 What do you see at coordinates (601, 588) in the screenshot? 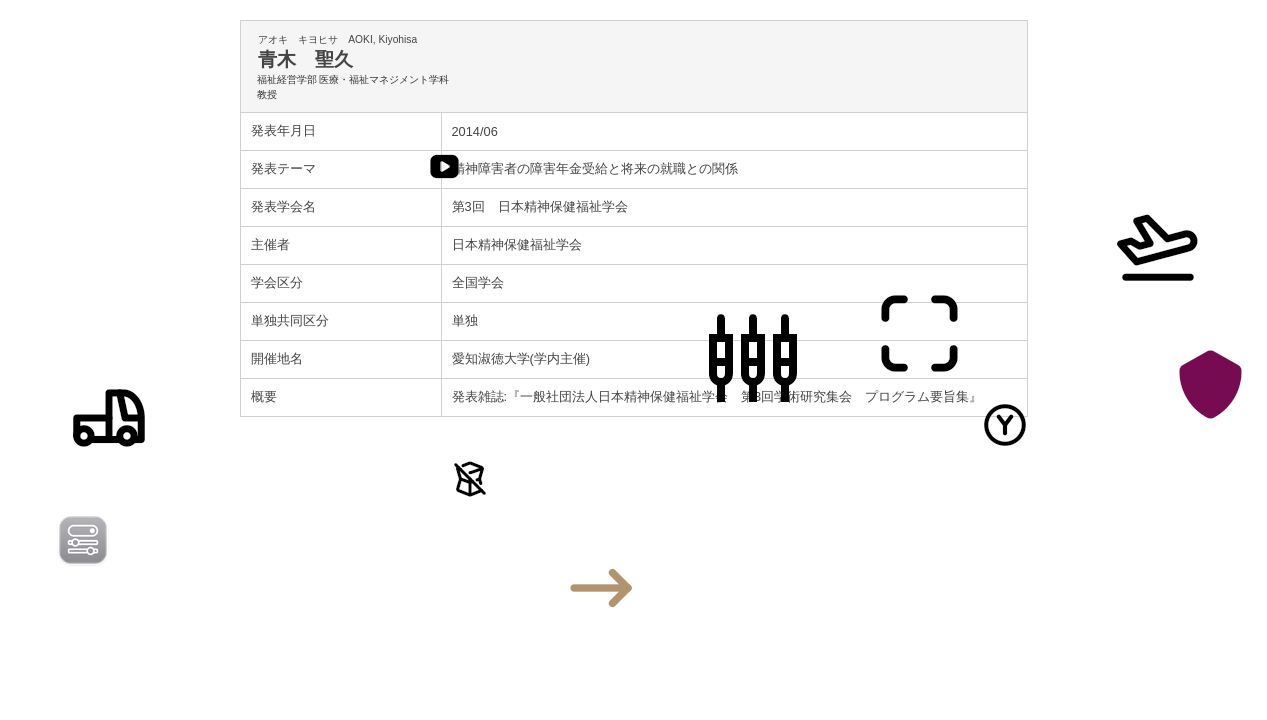
I see `navigate to the next item or step` at bounding box center [601, 588].